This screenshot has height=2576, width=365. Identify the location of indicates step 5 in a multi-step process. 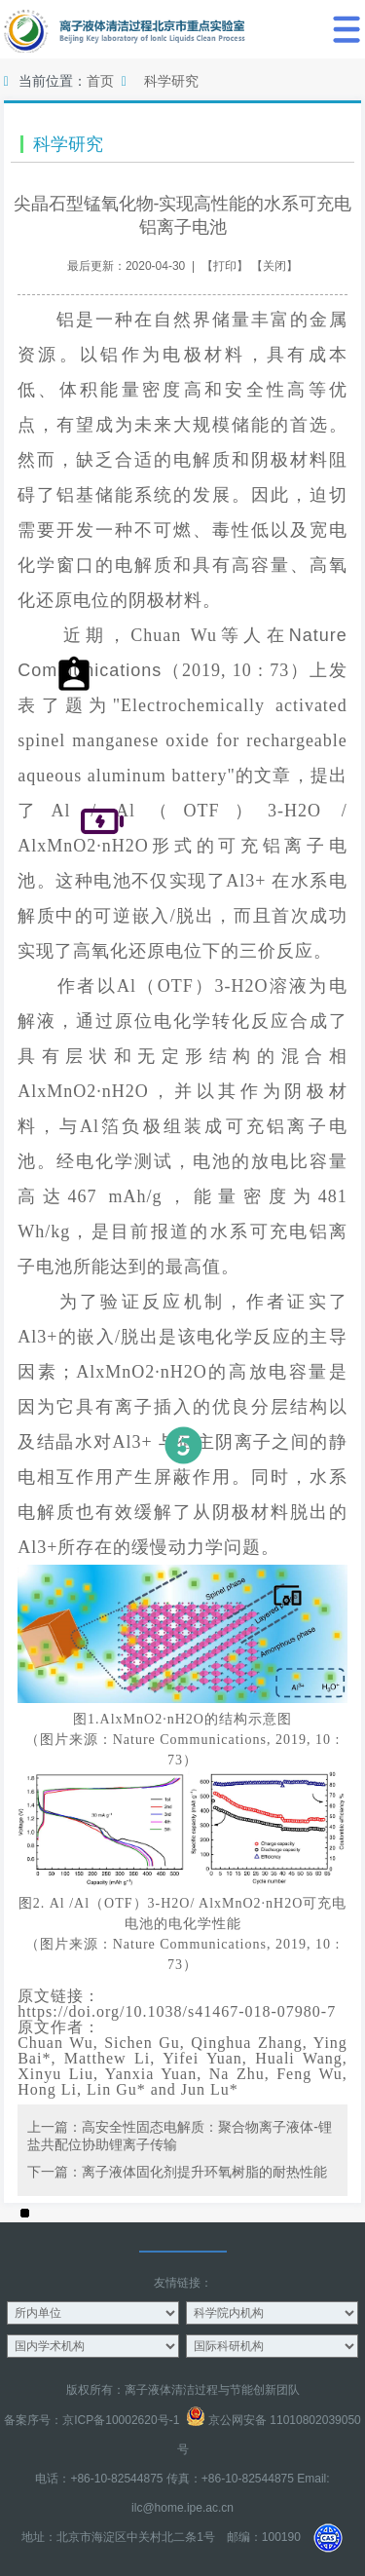
(183, 1445).